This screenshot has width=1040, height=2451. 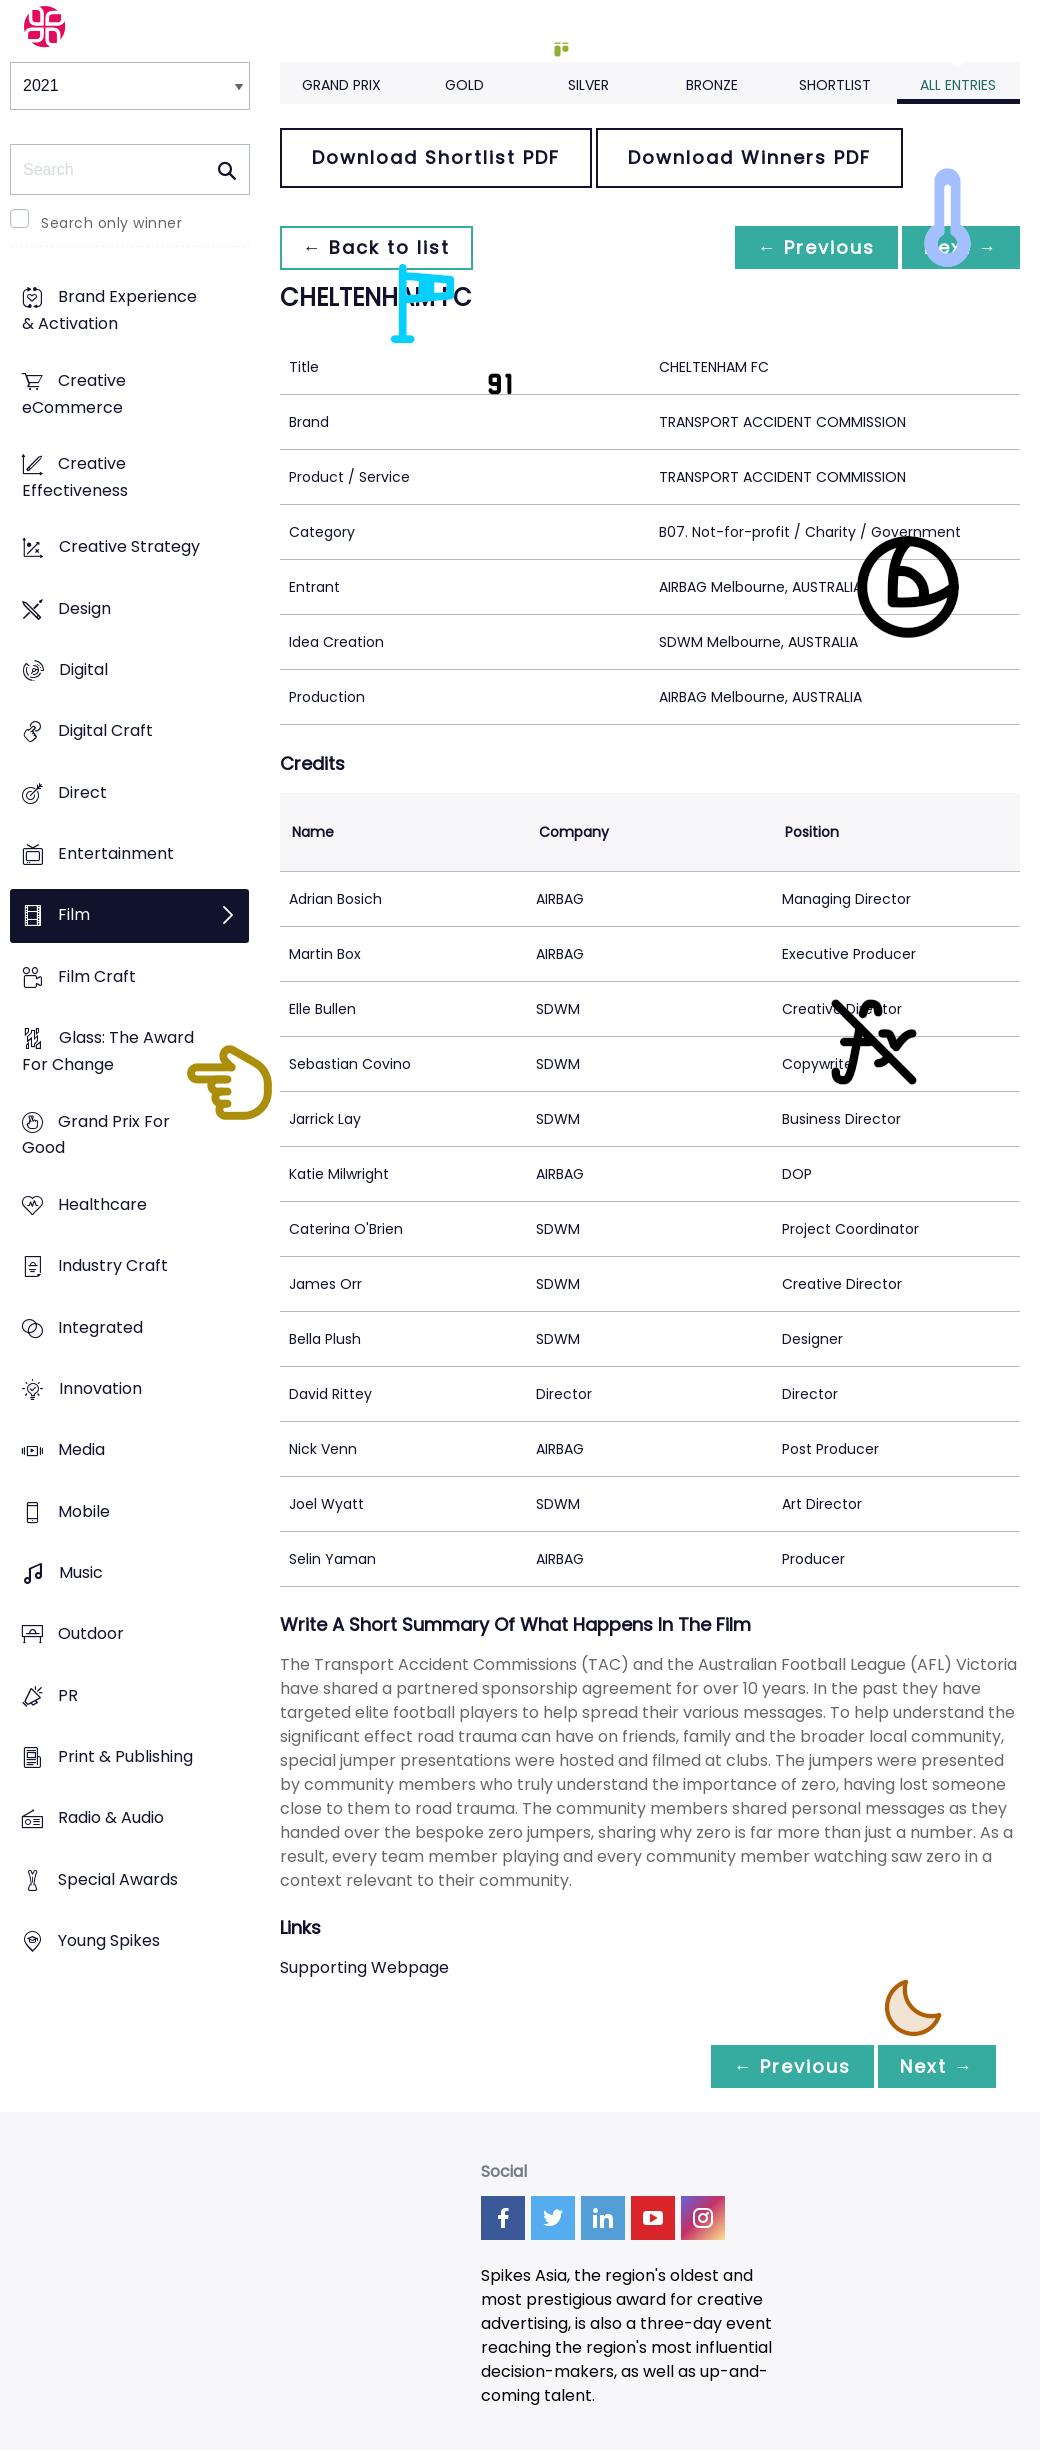 I want to click on disable math function or formula mode, so click(x=874, y=1042).